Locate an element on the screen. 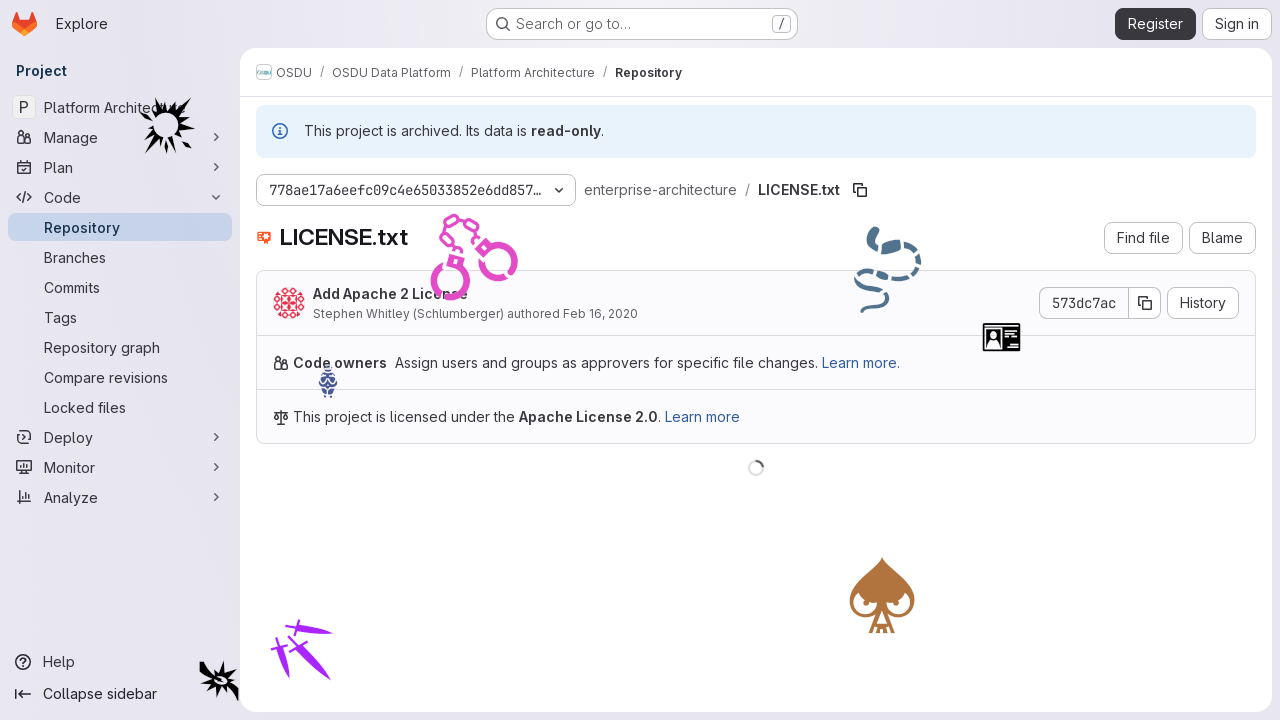 This screenshot has width=1280, height=720. earthworm creature in a game context is located at coordinates (886, 269).